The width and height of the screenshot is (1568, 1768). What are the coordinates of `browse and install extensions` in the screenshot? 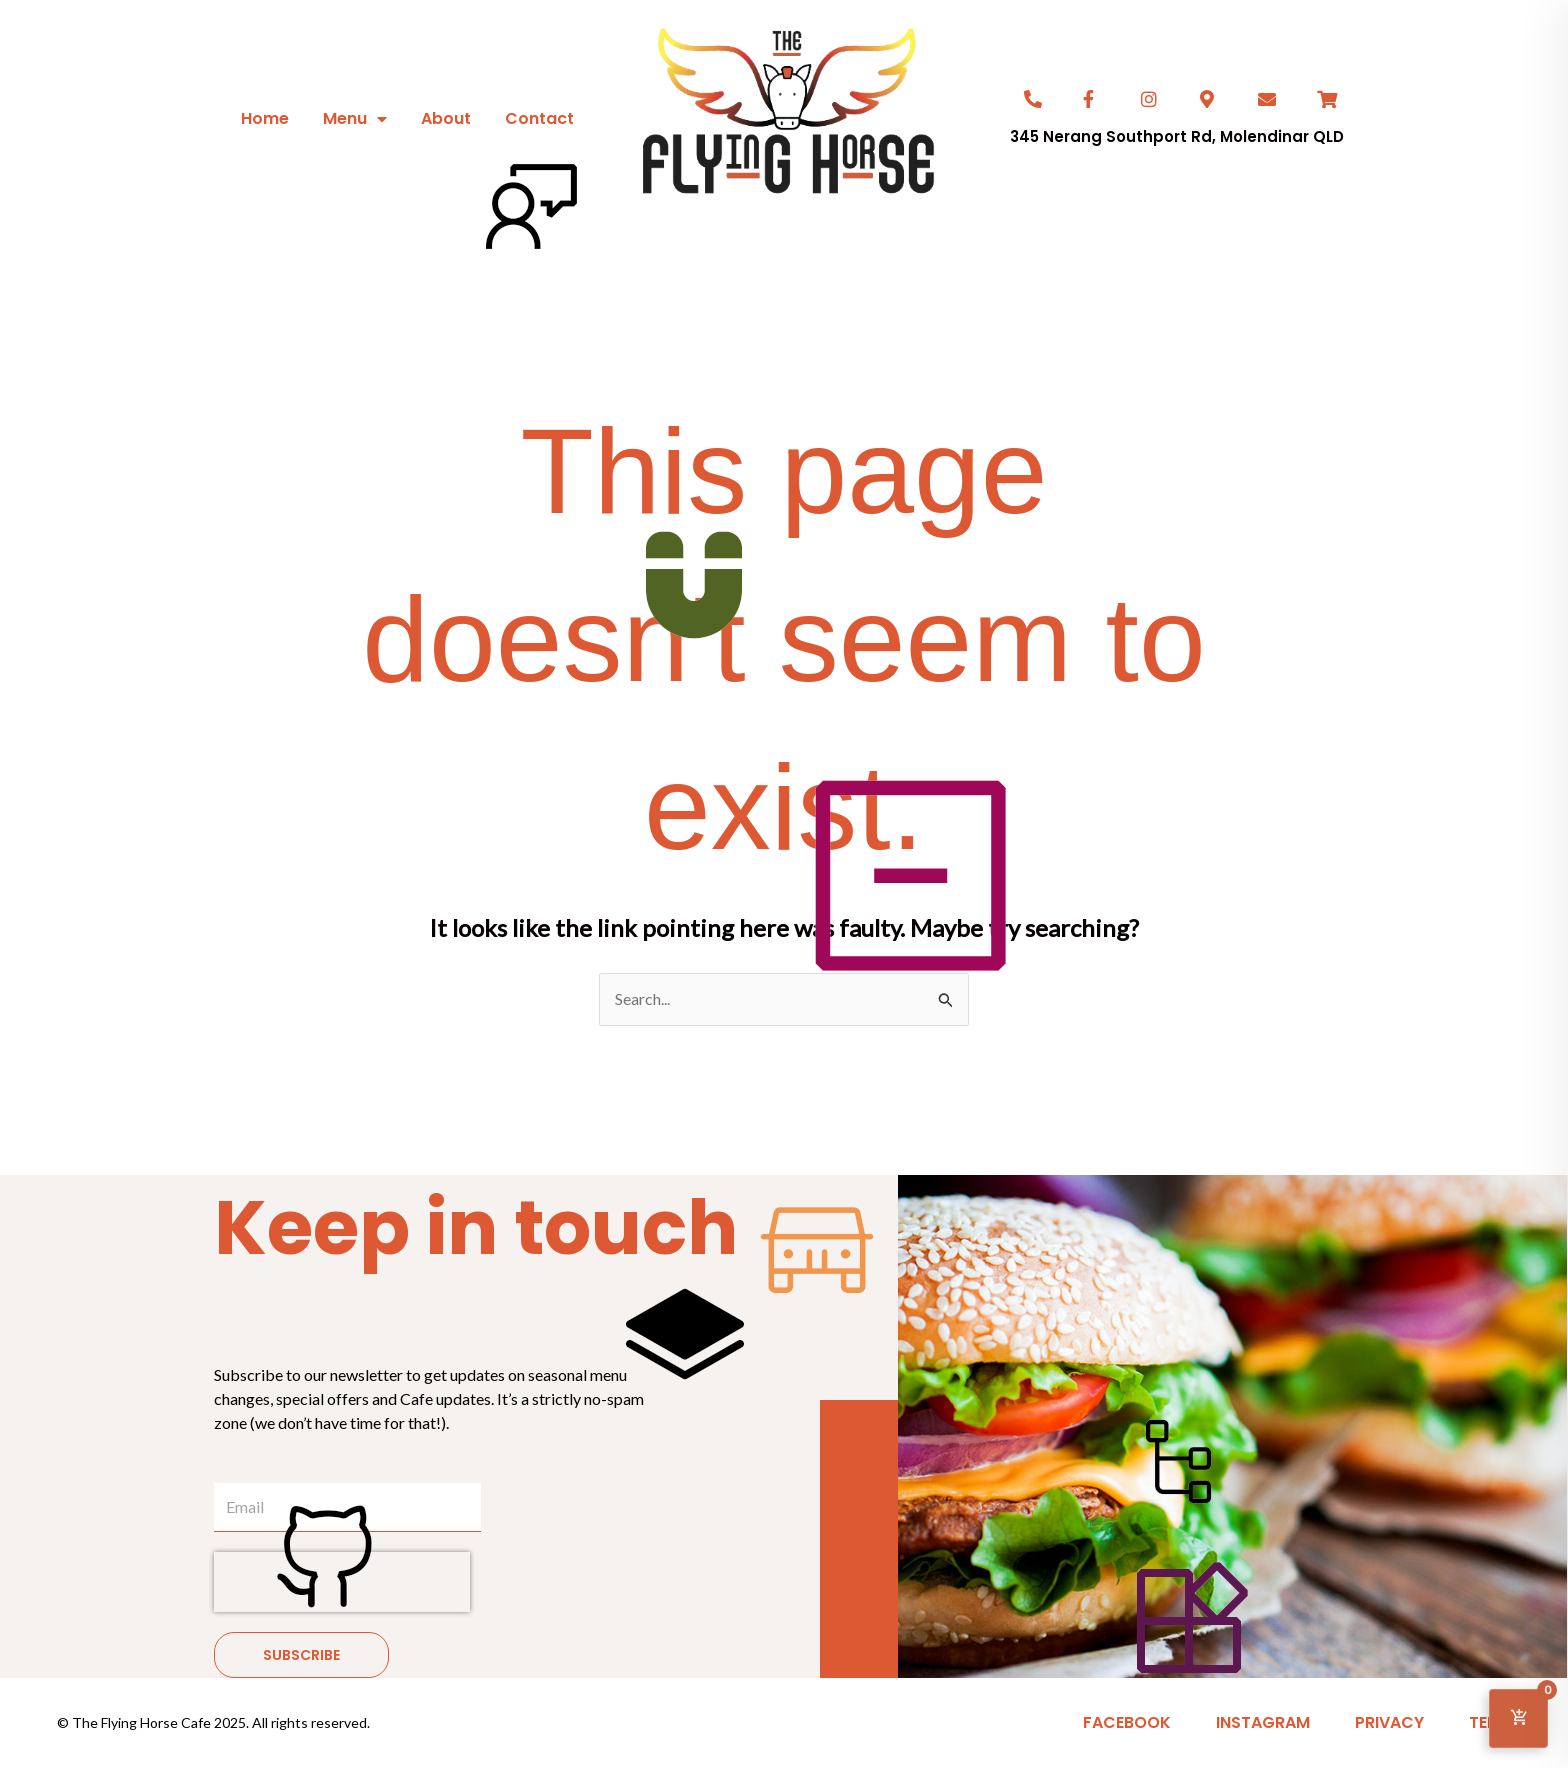 It's located at (1193, 1617).